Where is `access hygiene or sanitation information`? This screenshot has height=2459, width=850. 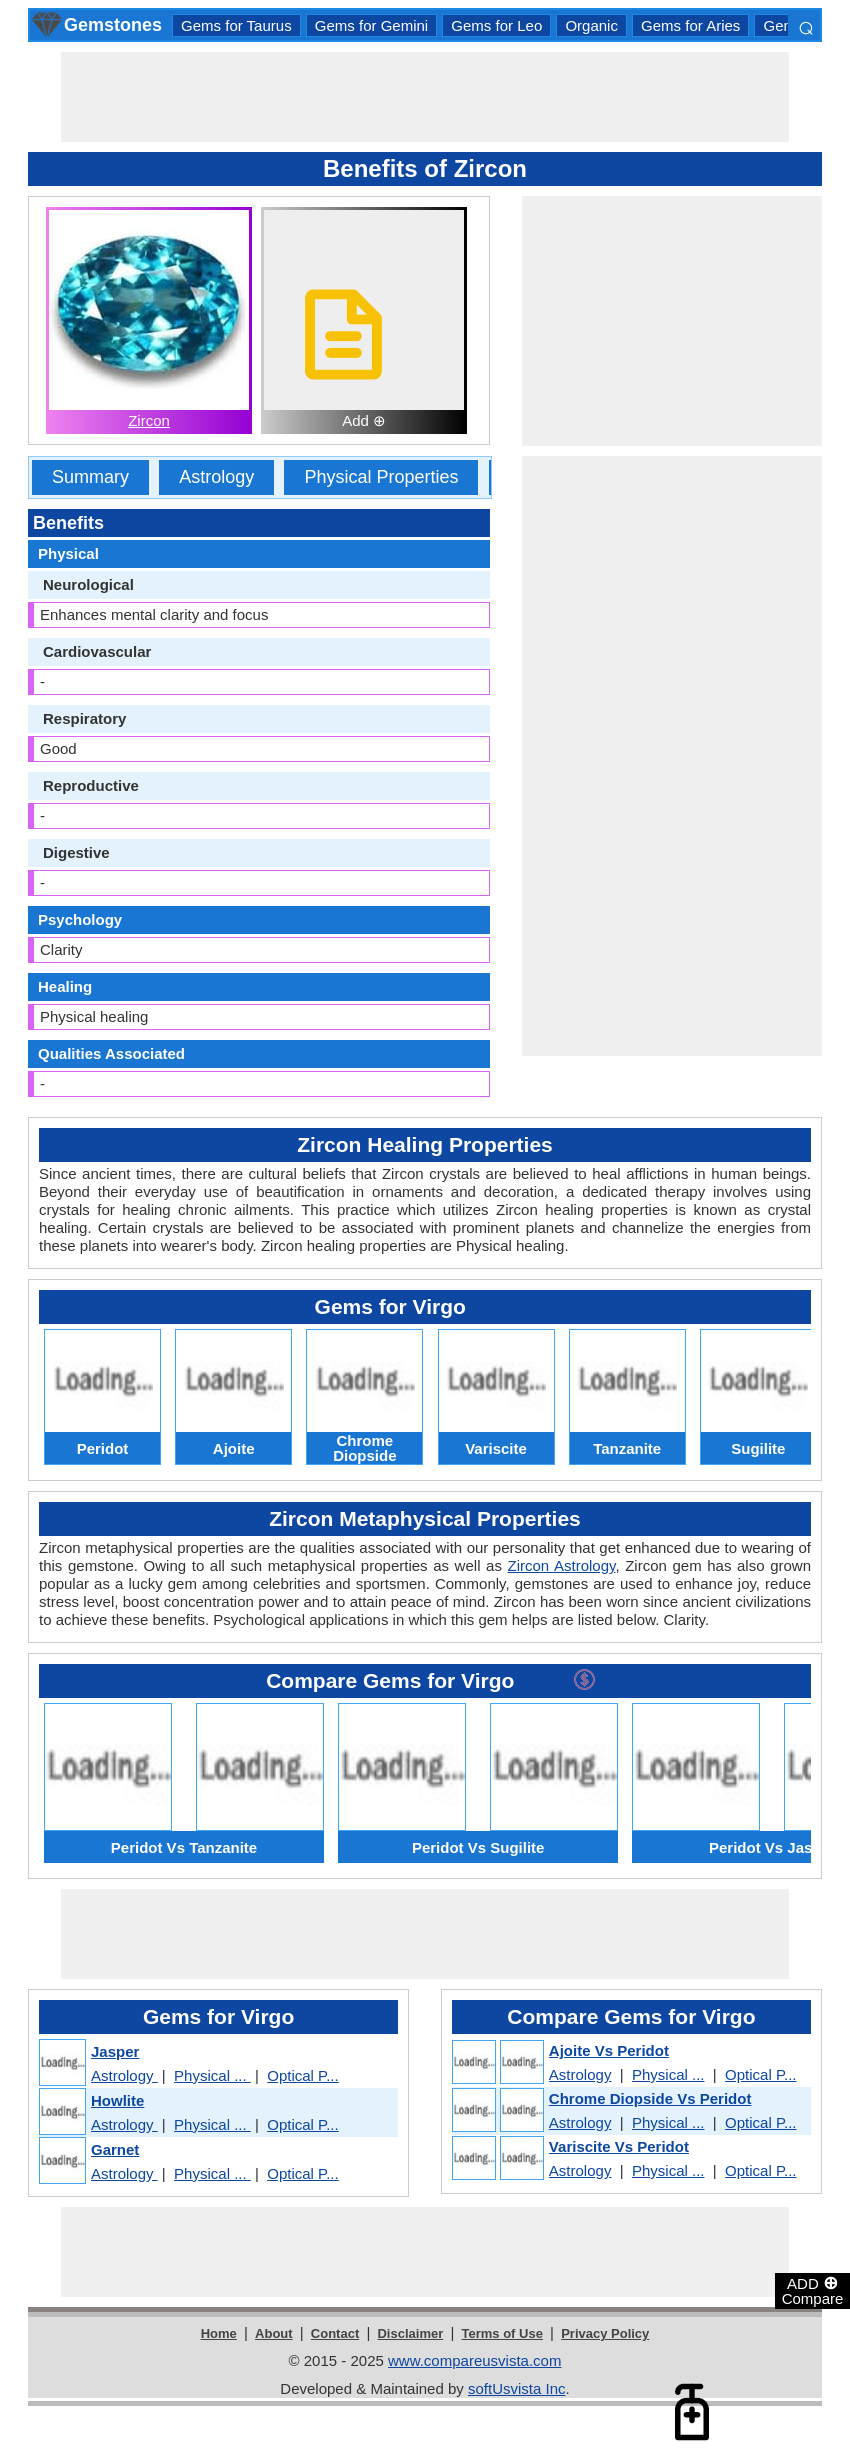
access hygiene or sanitation information is located at coordinates (692, 2412).